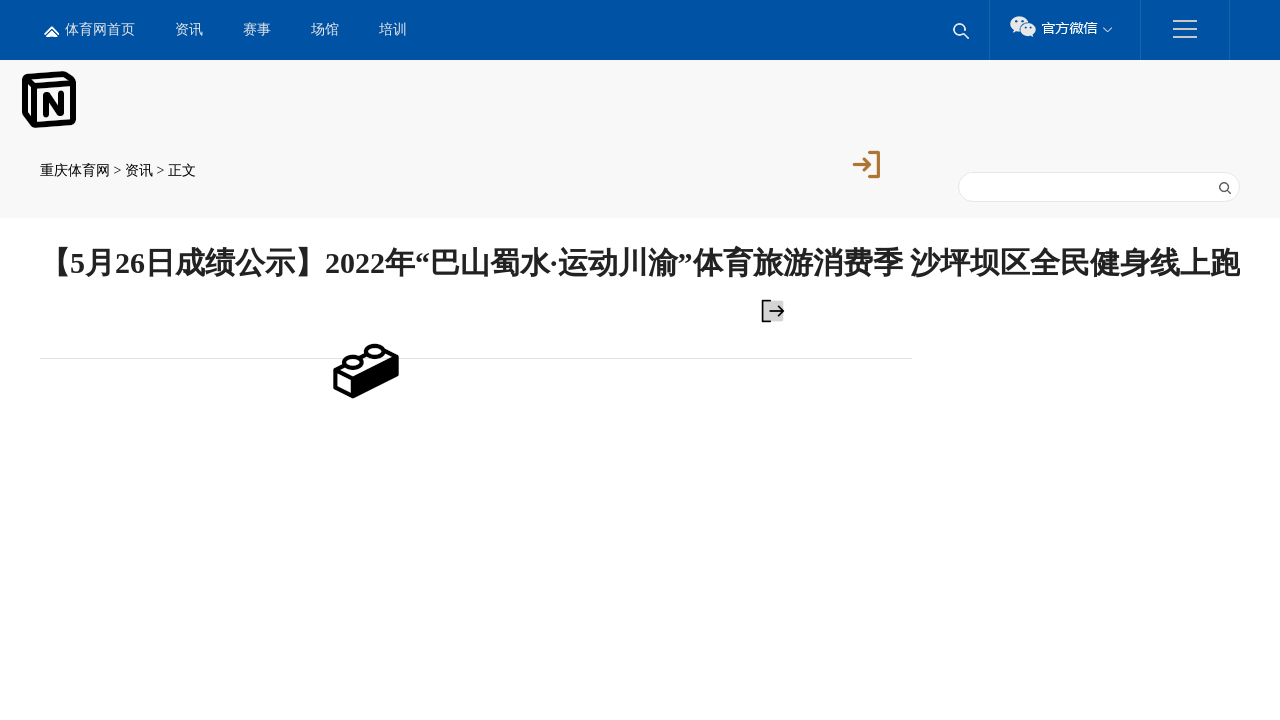 Image resolution: width=1280 pixels, height=720 pixels. Describe the element at coordinates (366, 370) in the screenshot. I see `access building or construction features` at that location.